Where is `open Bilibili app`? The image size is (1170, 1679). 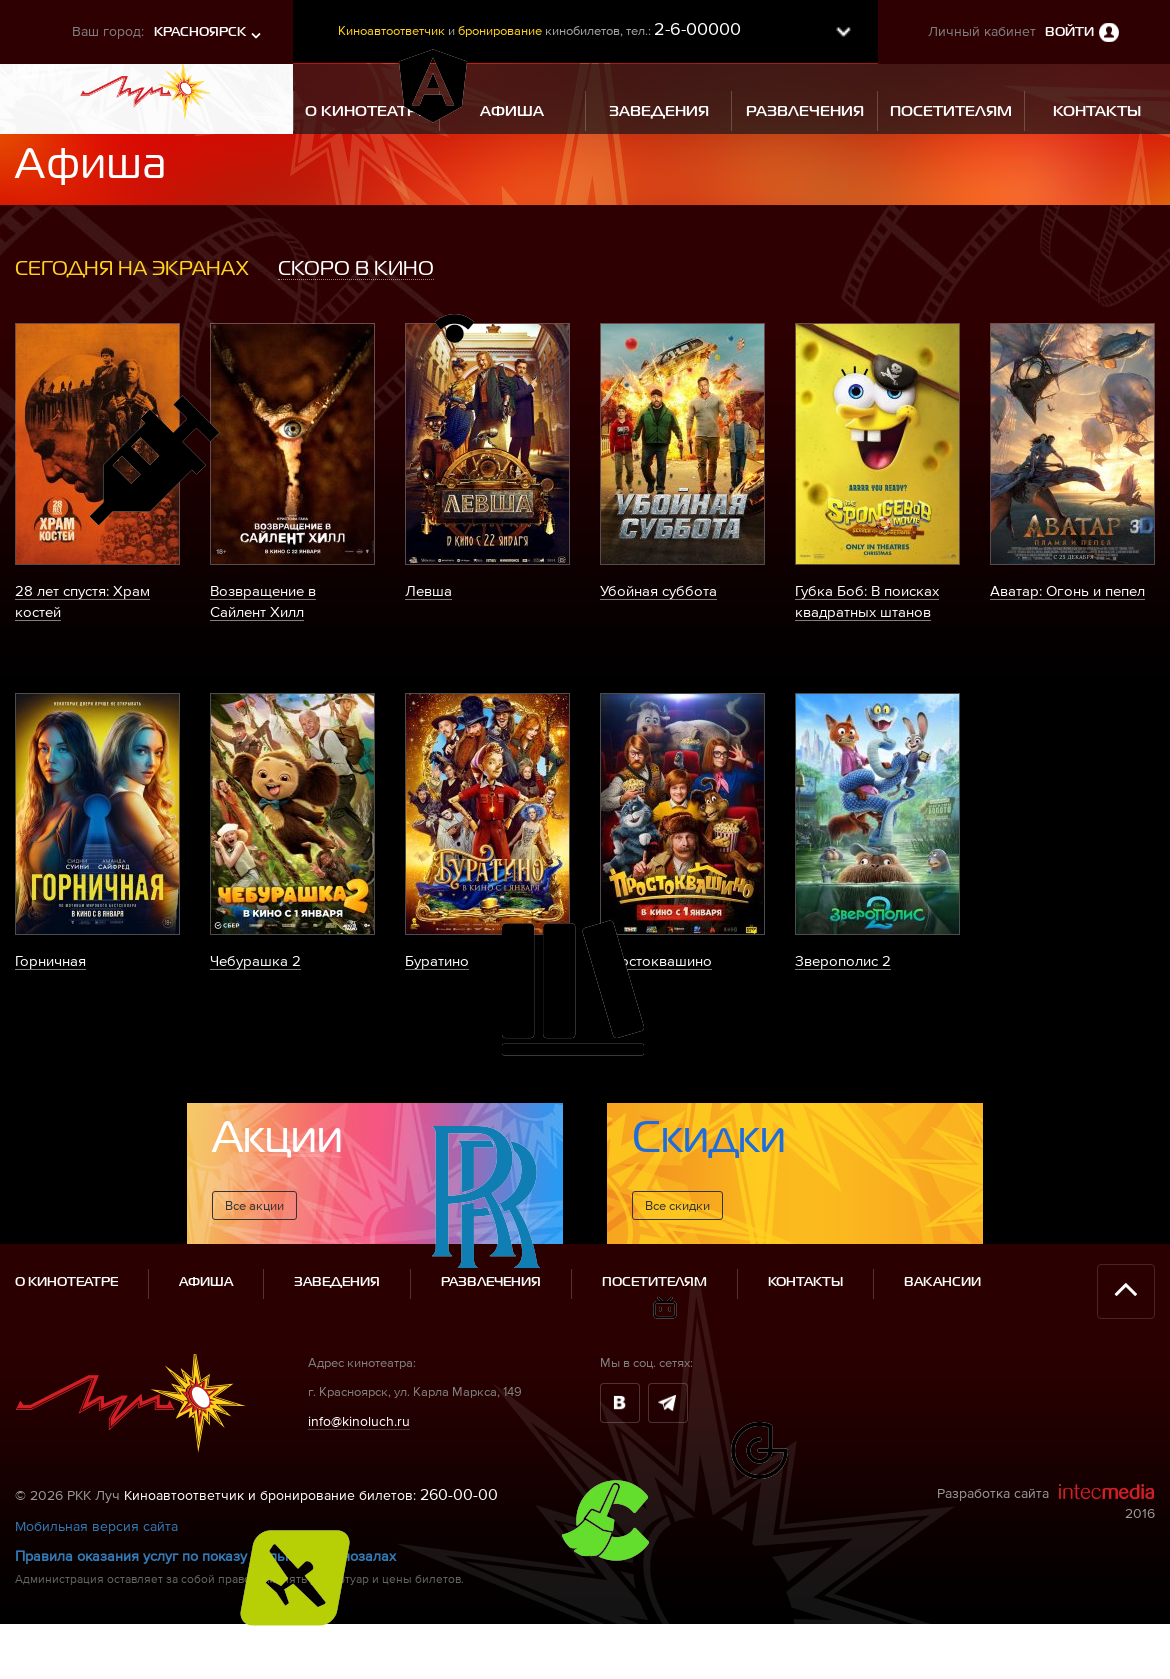
open Bilibili app is located at coordinates (665, 1308).